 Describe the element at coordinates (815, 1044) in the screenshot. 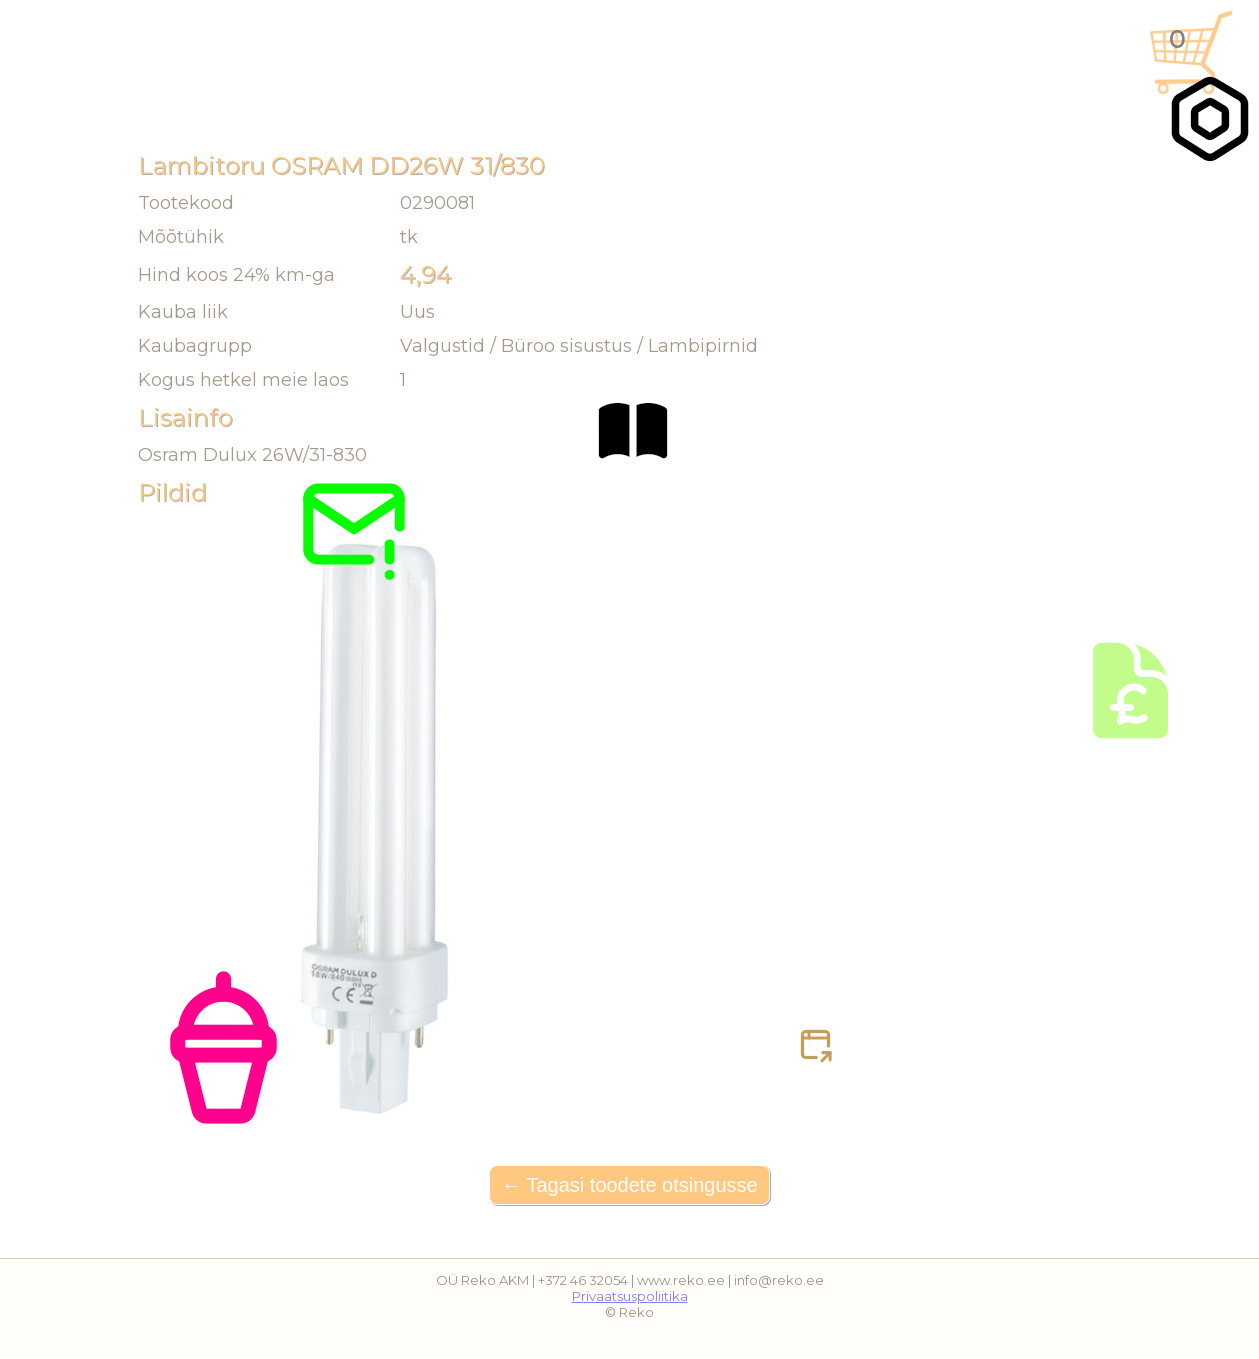

I see `share current webpage` at that location.